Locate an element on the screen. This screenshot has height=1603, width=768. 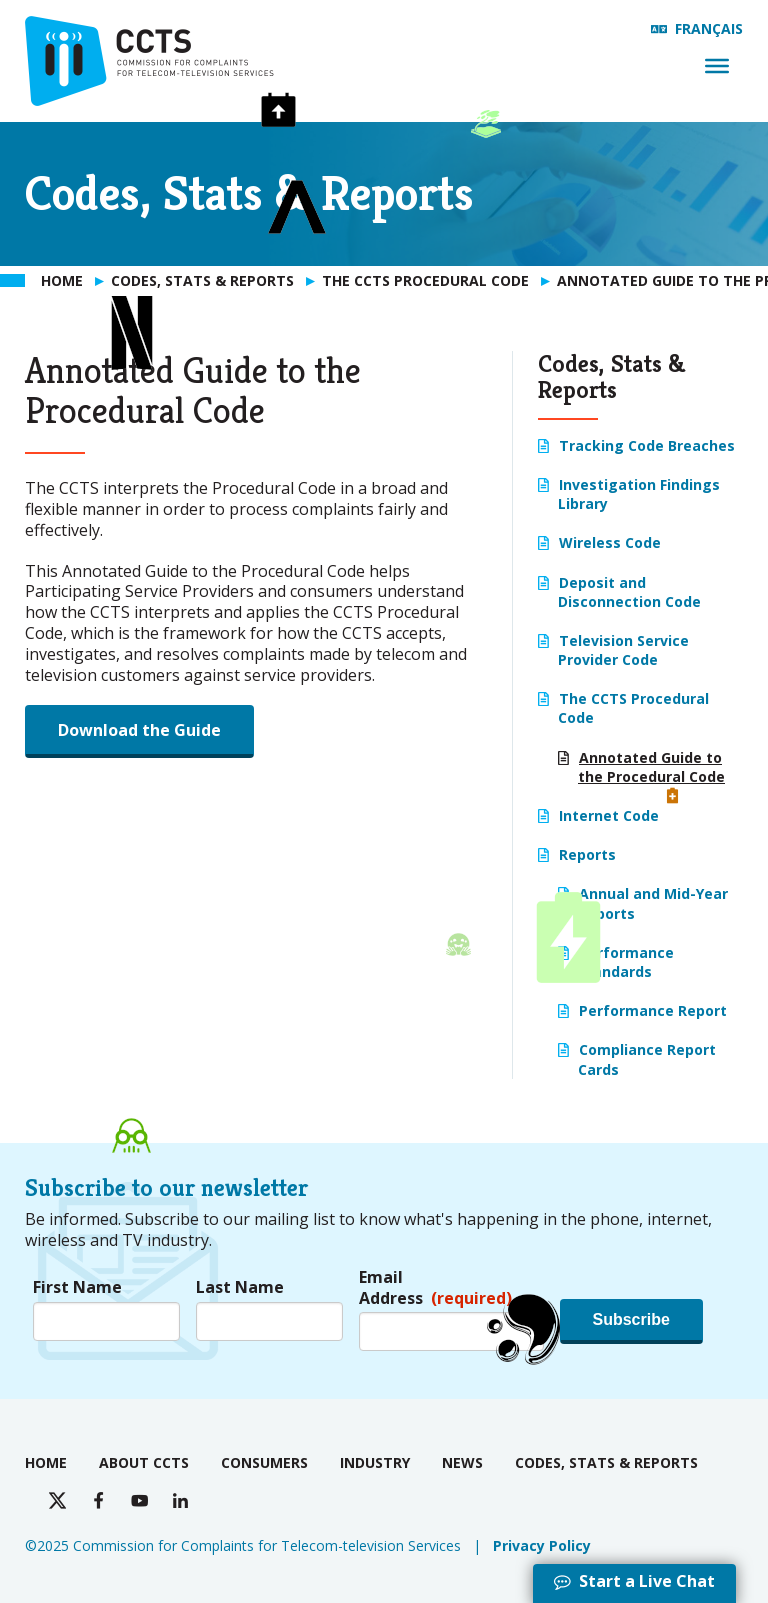
open Microsoft Sway application is located at coordinates (486, 124).